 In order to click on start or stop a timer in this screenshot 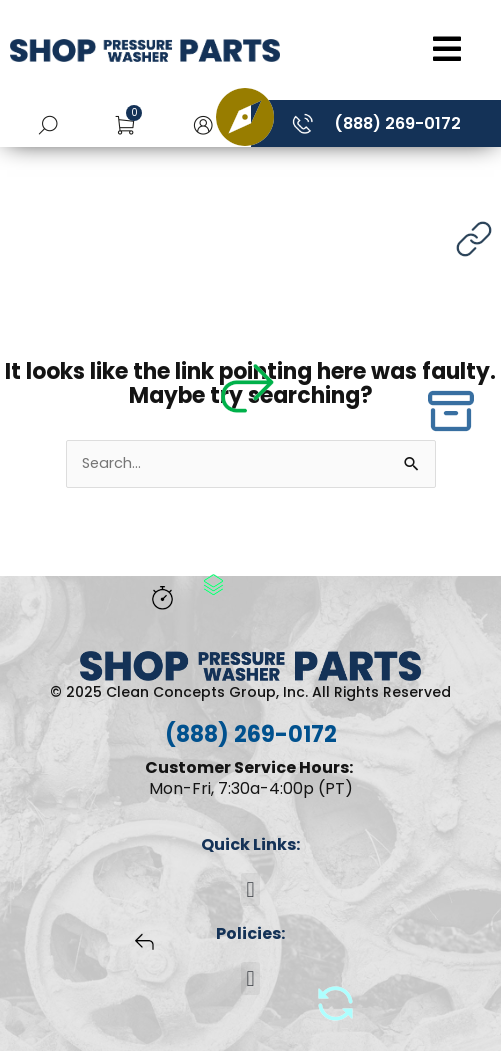, I will do `click(162, 598)`.